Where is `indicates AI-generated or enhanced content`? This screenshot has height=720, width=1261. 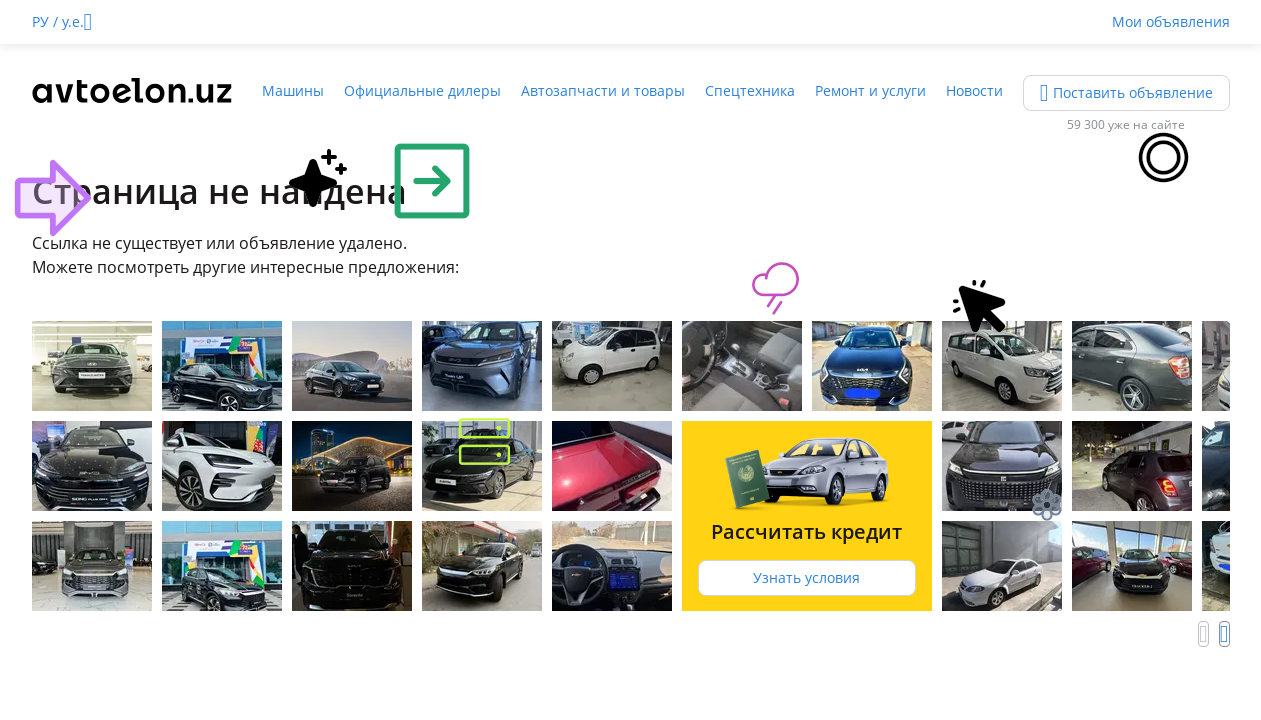
indicates AI-generated or enhanced content is located at coordinates (317, 179).